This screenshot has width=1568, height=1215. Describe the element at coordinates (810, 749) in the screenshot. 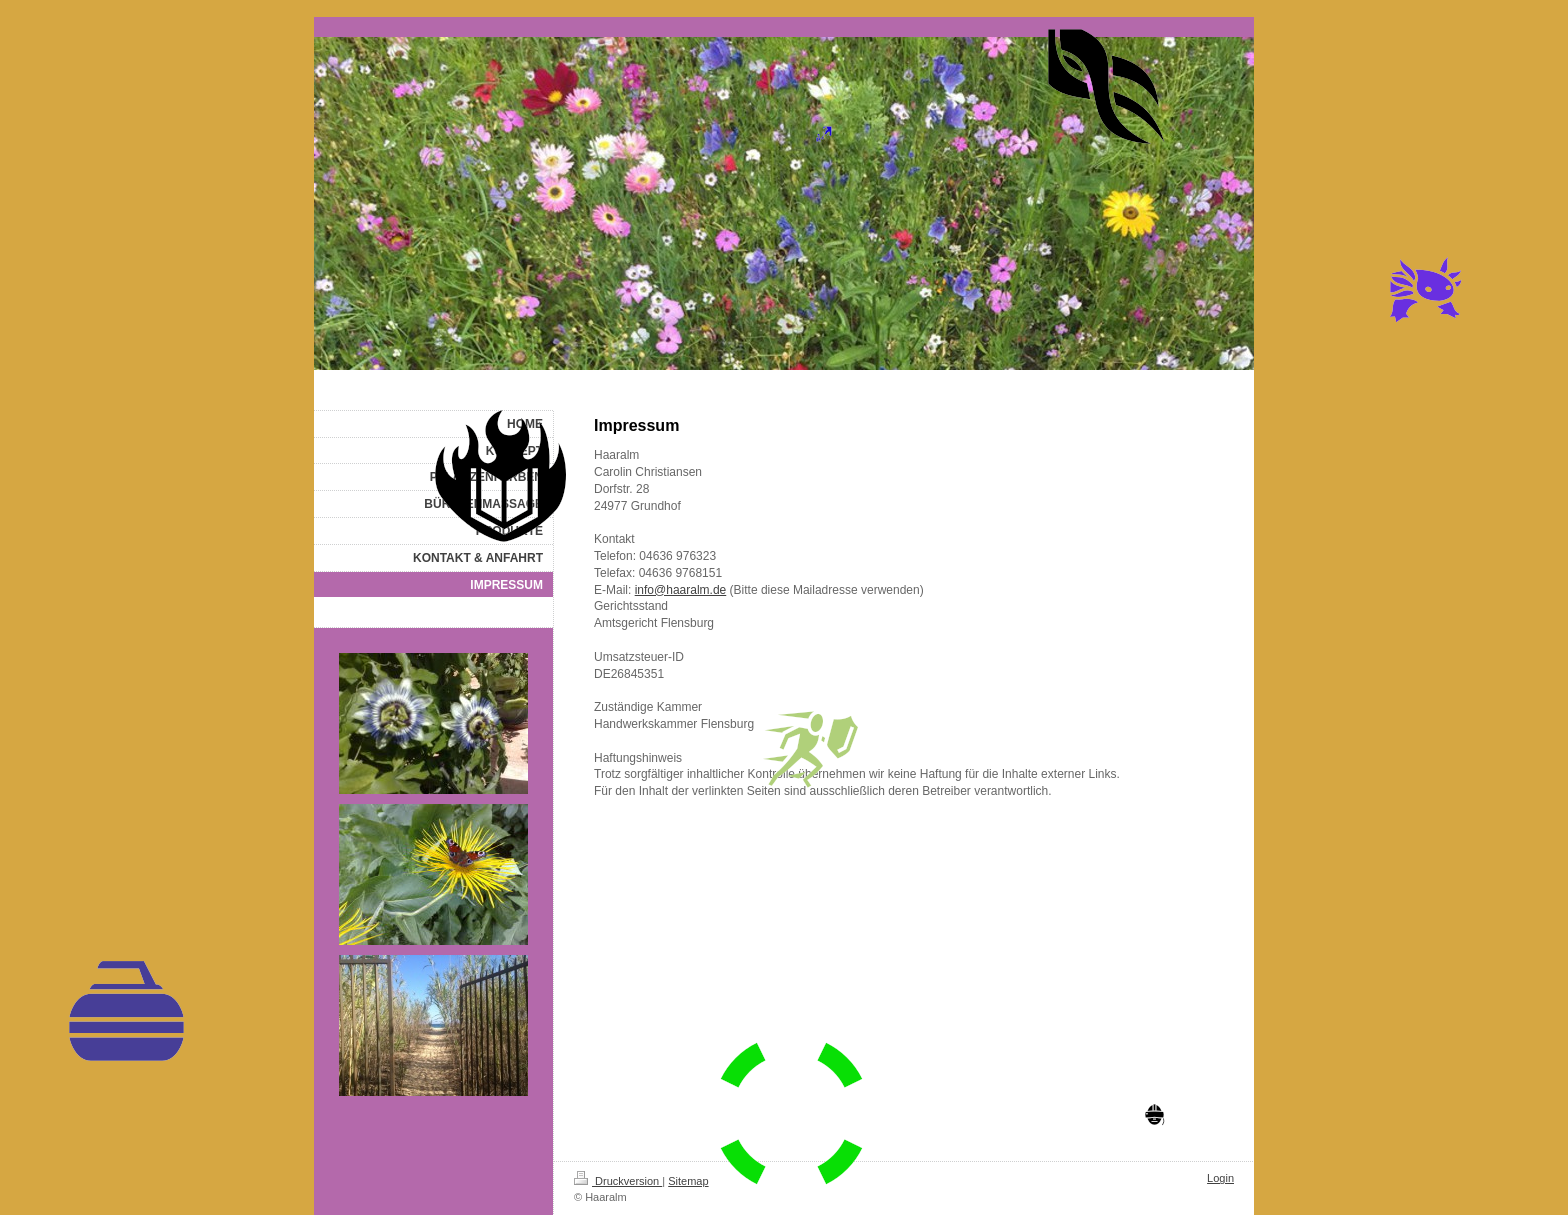

I see `activate shield bash ability` at that location.